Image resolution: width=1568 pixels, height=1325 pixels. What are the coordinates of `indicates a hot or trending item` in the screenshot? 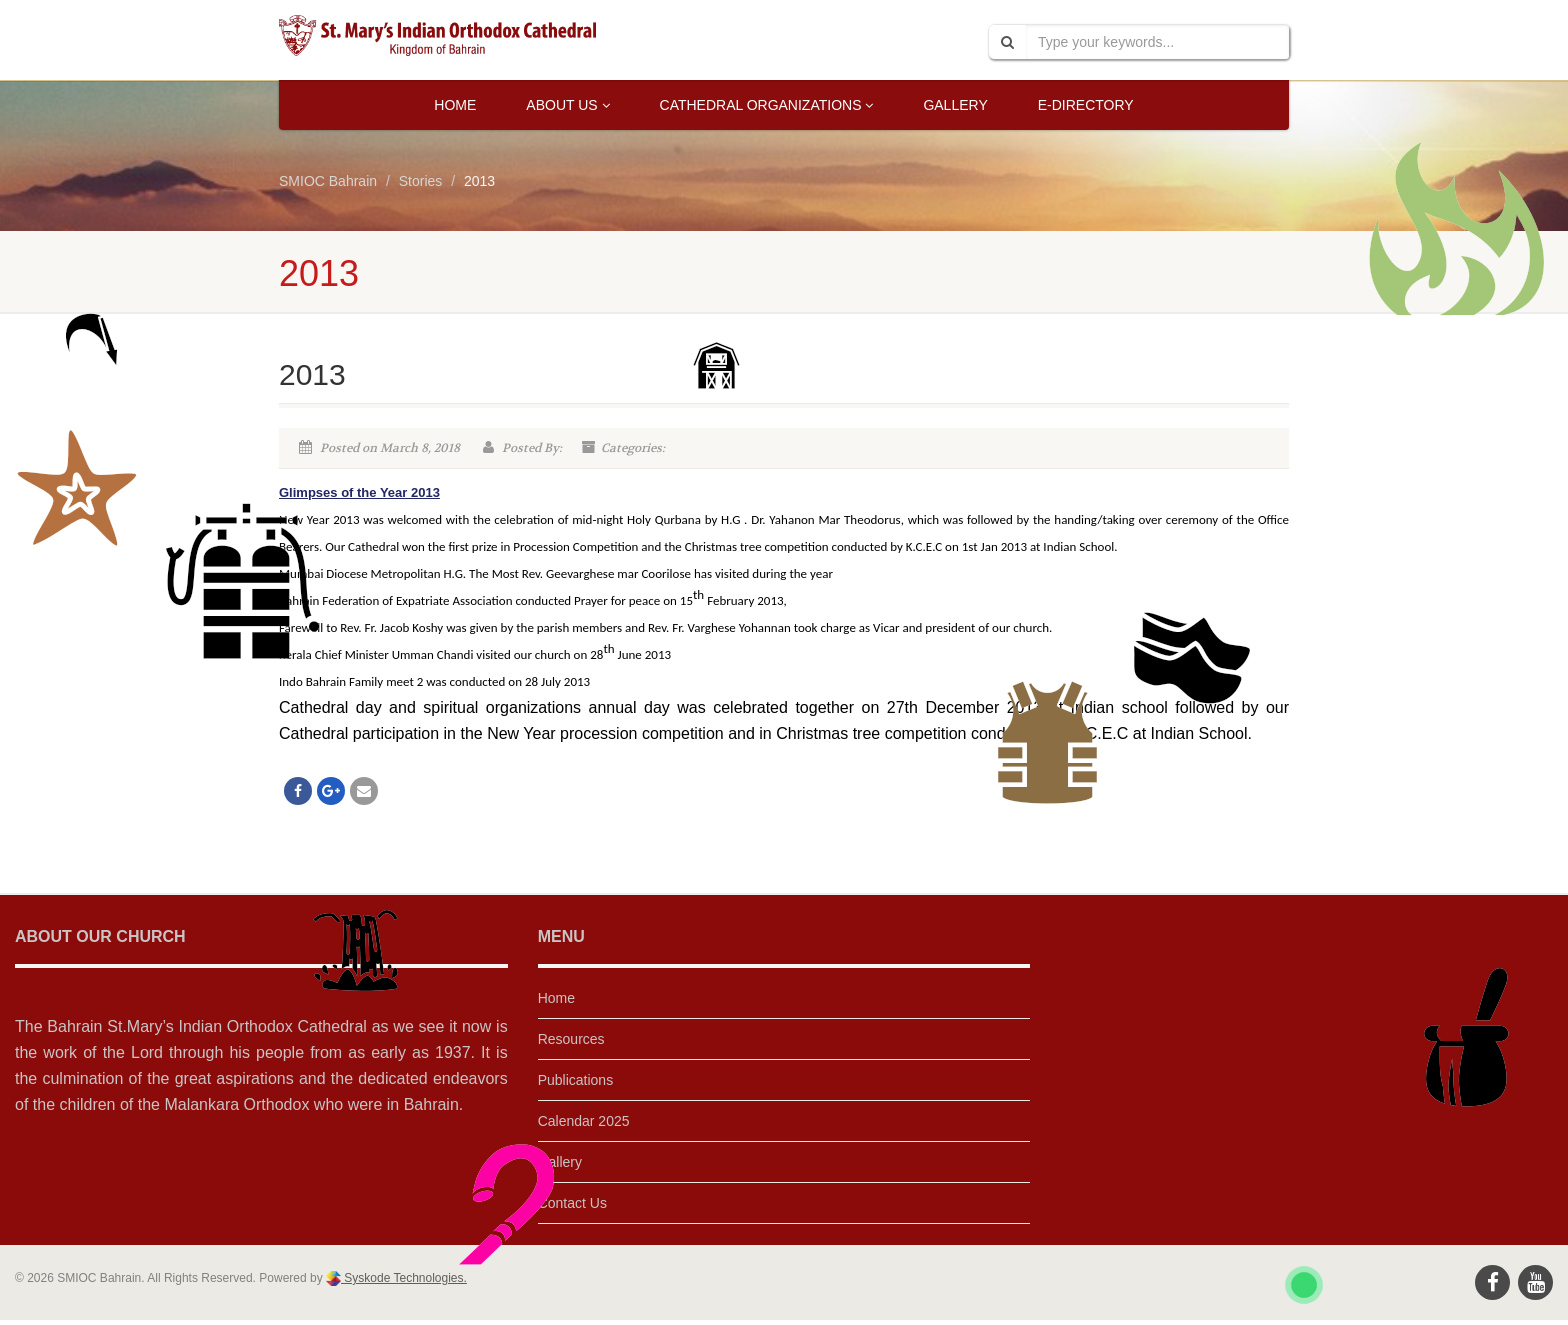 It's located at (1456, 228).